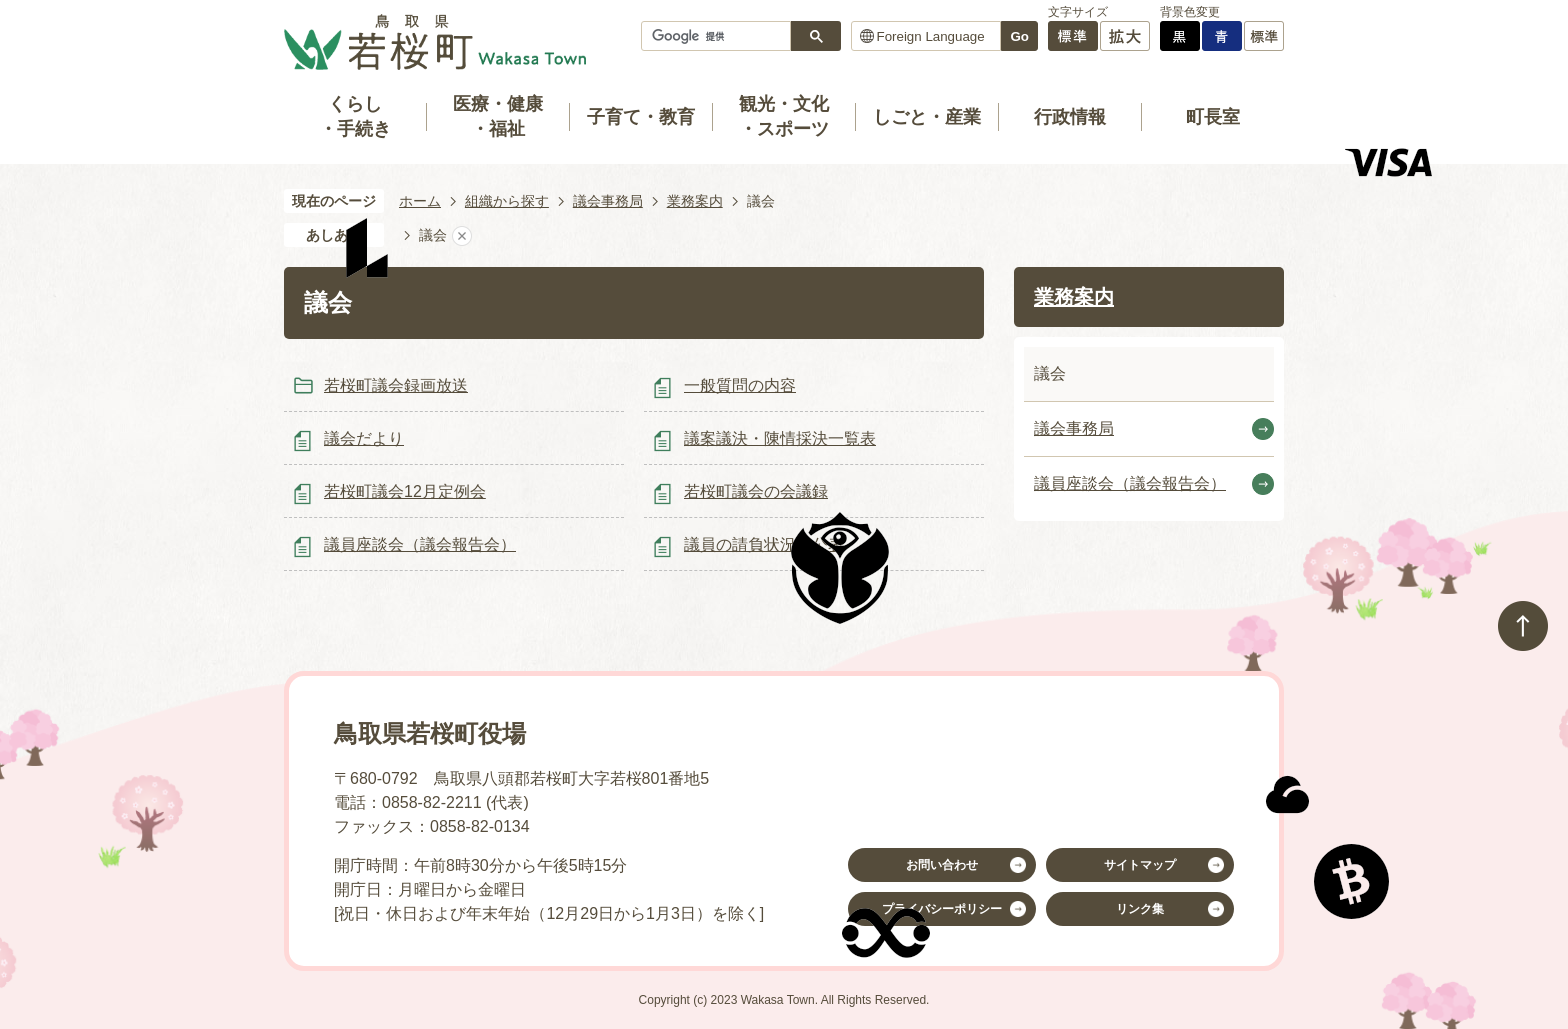 This screenshot has width=1568, height=1029. Describe the element at coordinates (1388, 162) in the screenshot. I see `pay with visa card` at that location.